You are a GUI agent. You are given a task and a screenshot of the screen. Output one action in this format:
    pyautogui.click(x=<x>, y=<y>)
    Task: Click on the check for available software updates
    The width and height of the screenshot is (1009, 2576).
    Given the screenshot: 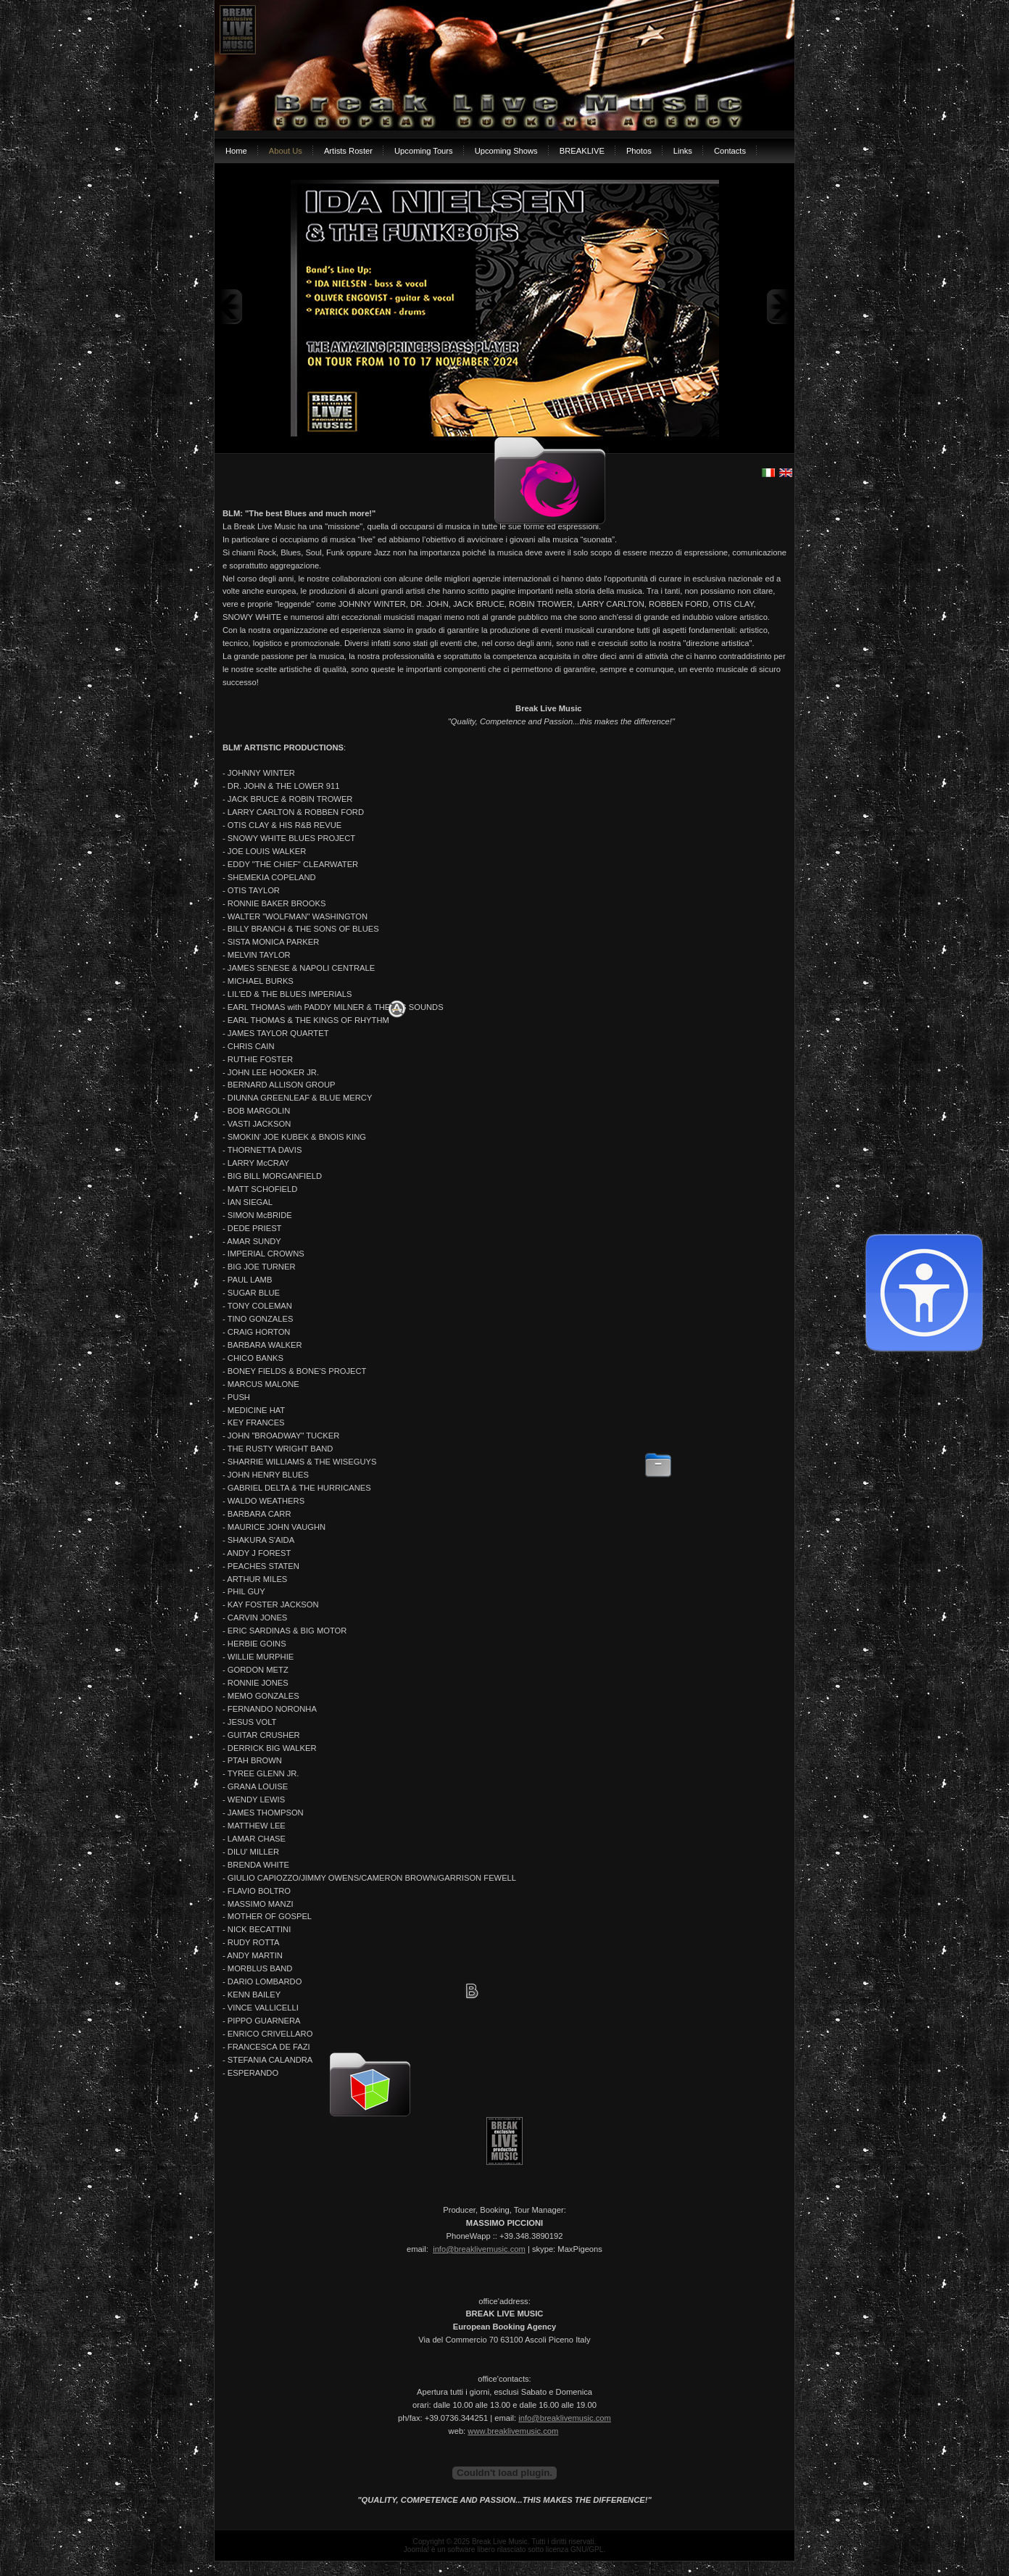 What is the action you would take?
    pyautogui.click(x=396, y=1009)
    